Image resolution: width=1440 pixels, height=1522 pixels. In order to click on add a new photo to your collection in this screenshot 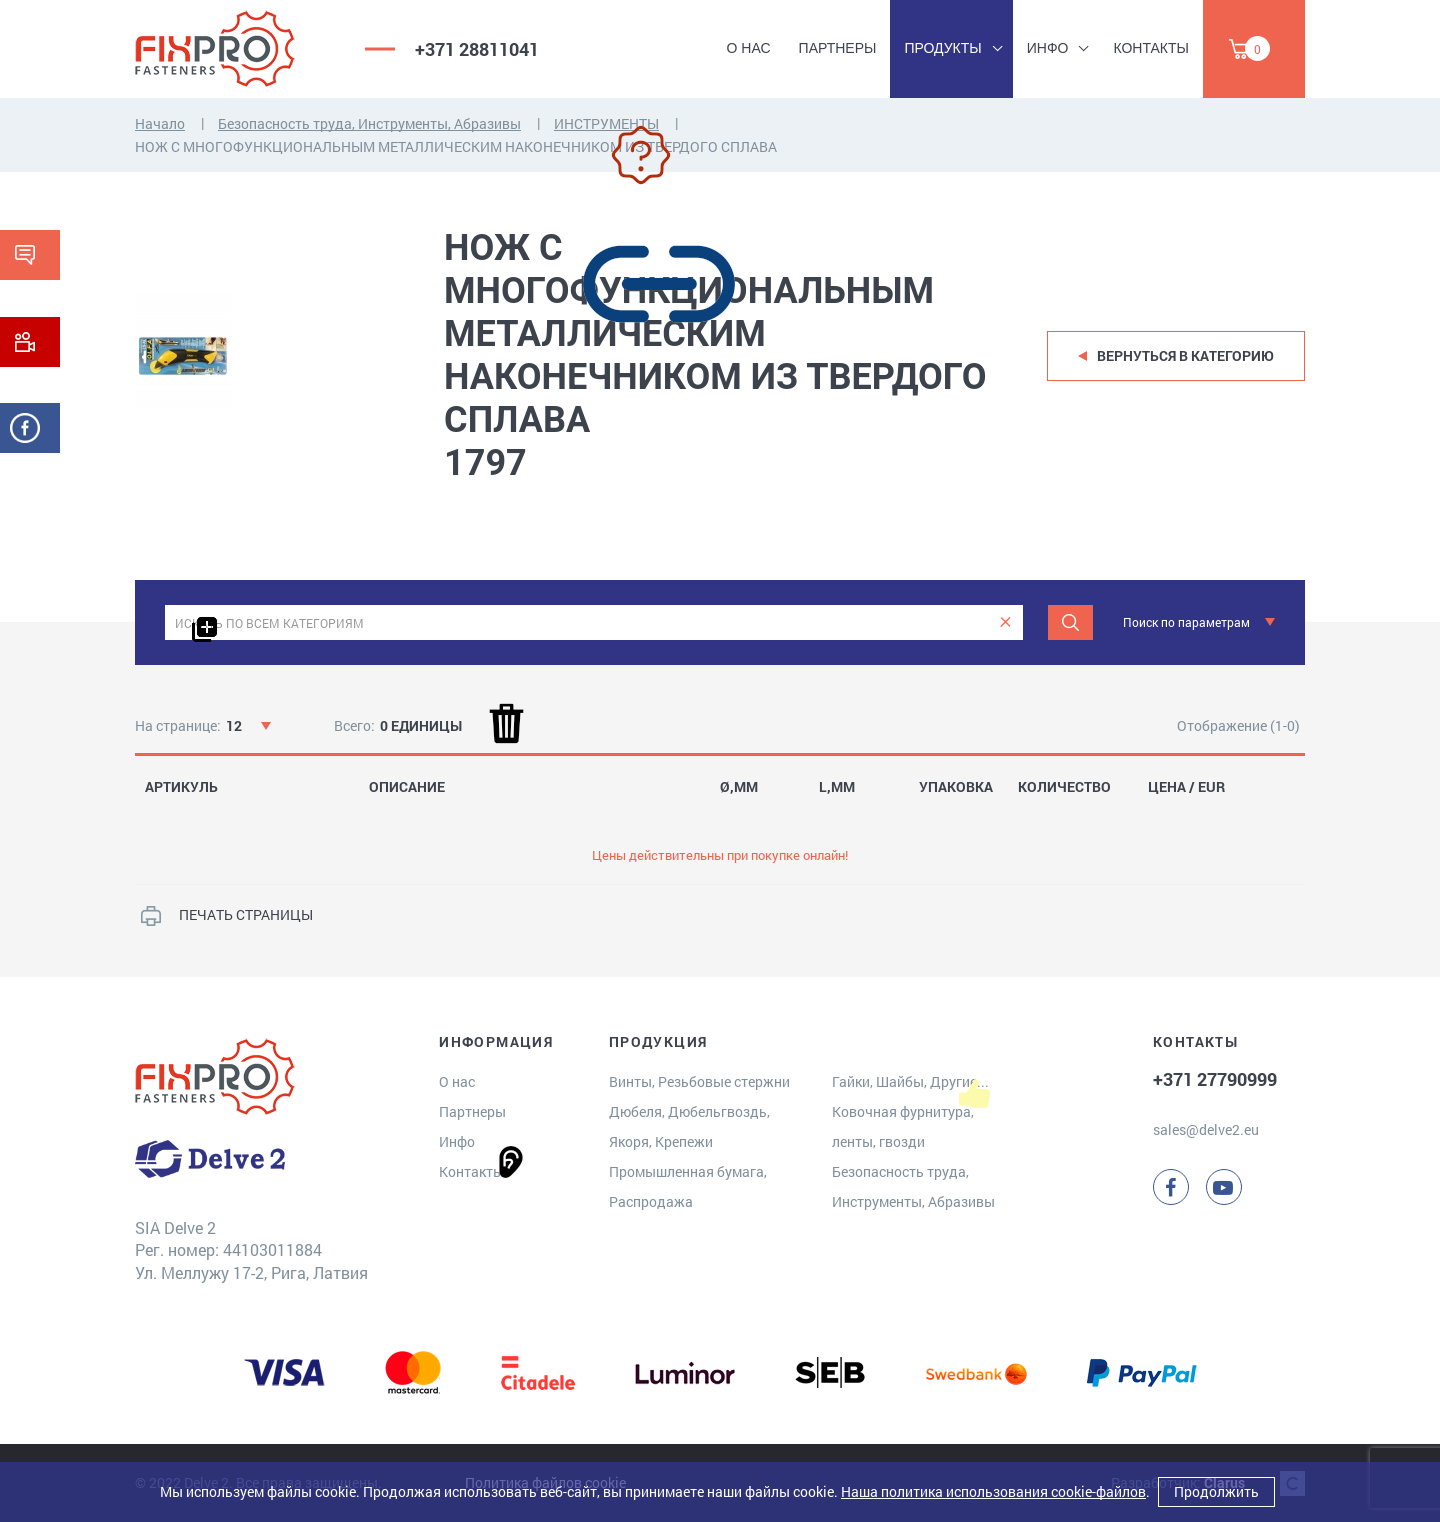, I will do `click(204, 629)`.